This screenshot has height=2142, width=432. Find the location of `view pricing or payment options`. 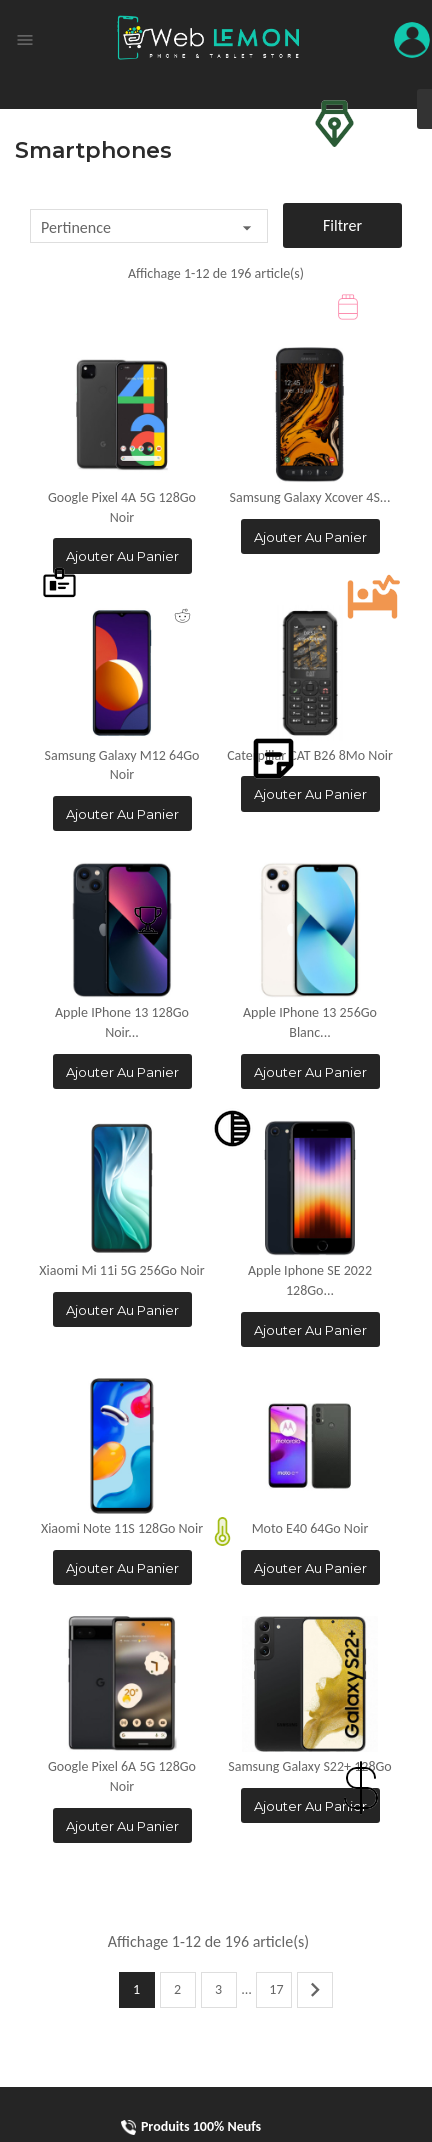

view pricing or payment options is located at coordinates (361, 1788).